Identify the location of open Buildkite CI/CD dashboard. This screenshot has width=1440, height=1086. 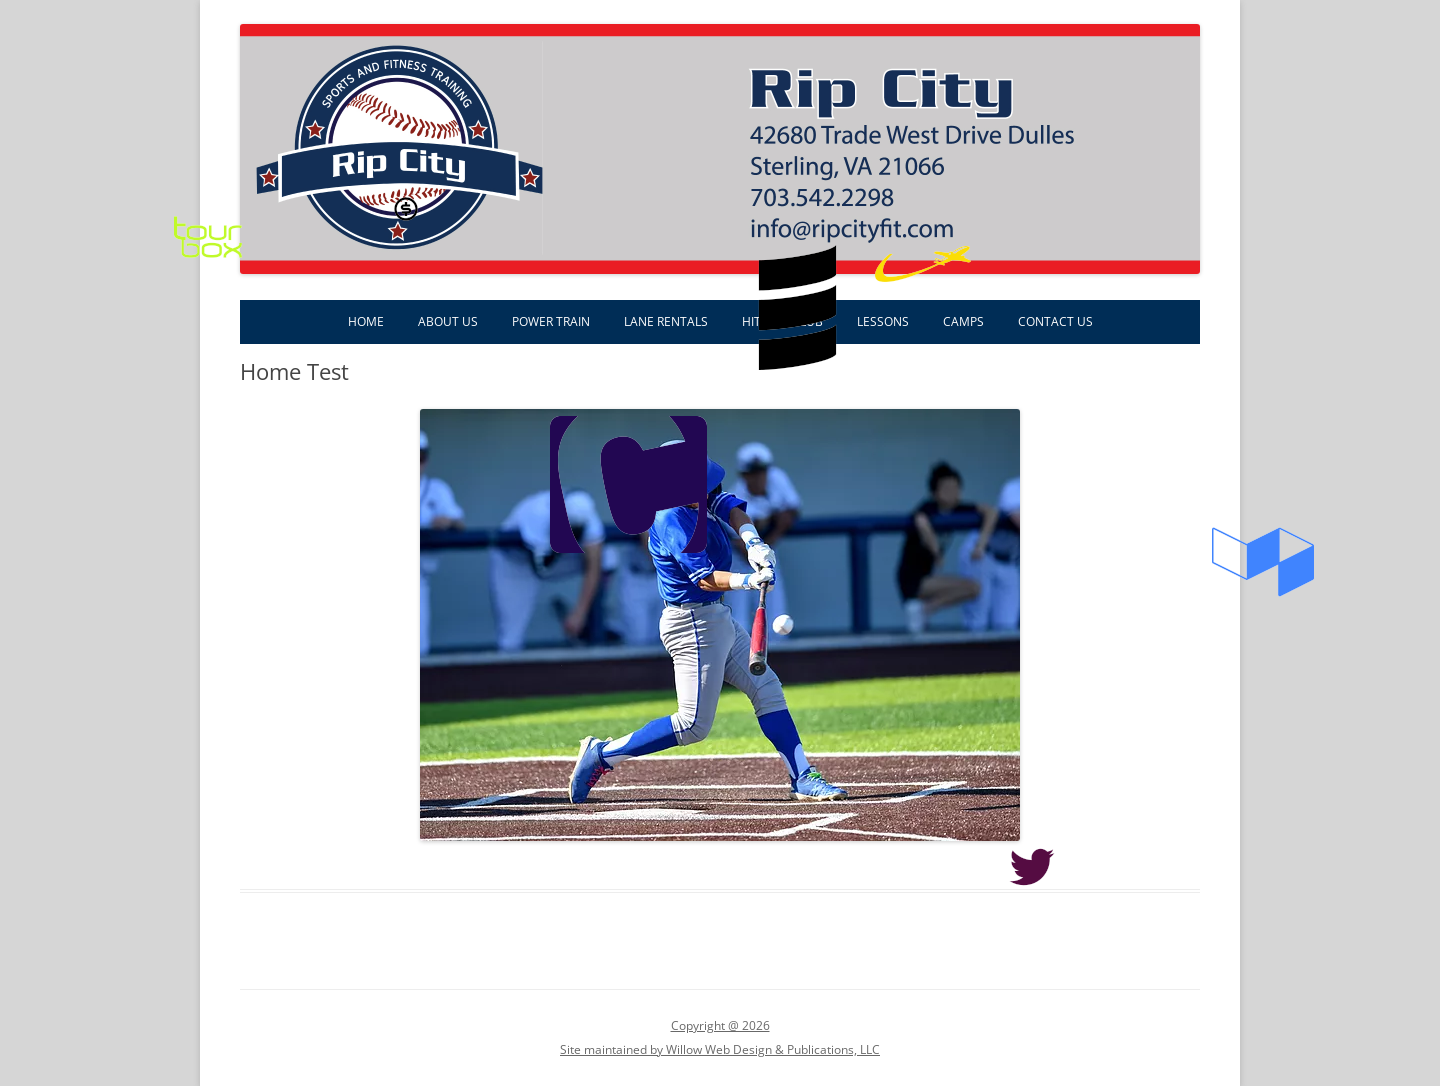
(1263, 562).